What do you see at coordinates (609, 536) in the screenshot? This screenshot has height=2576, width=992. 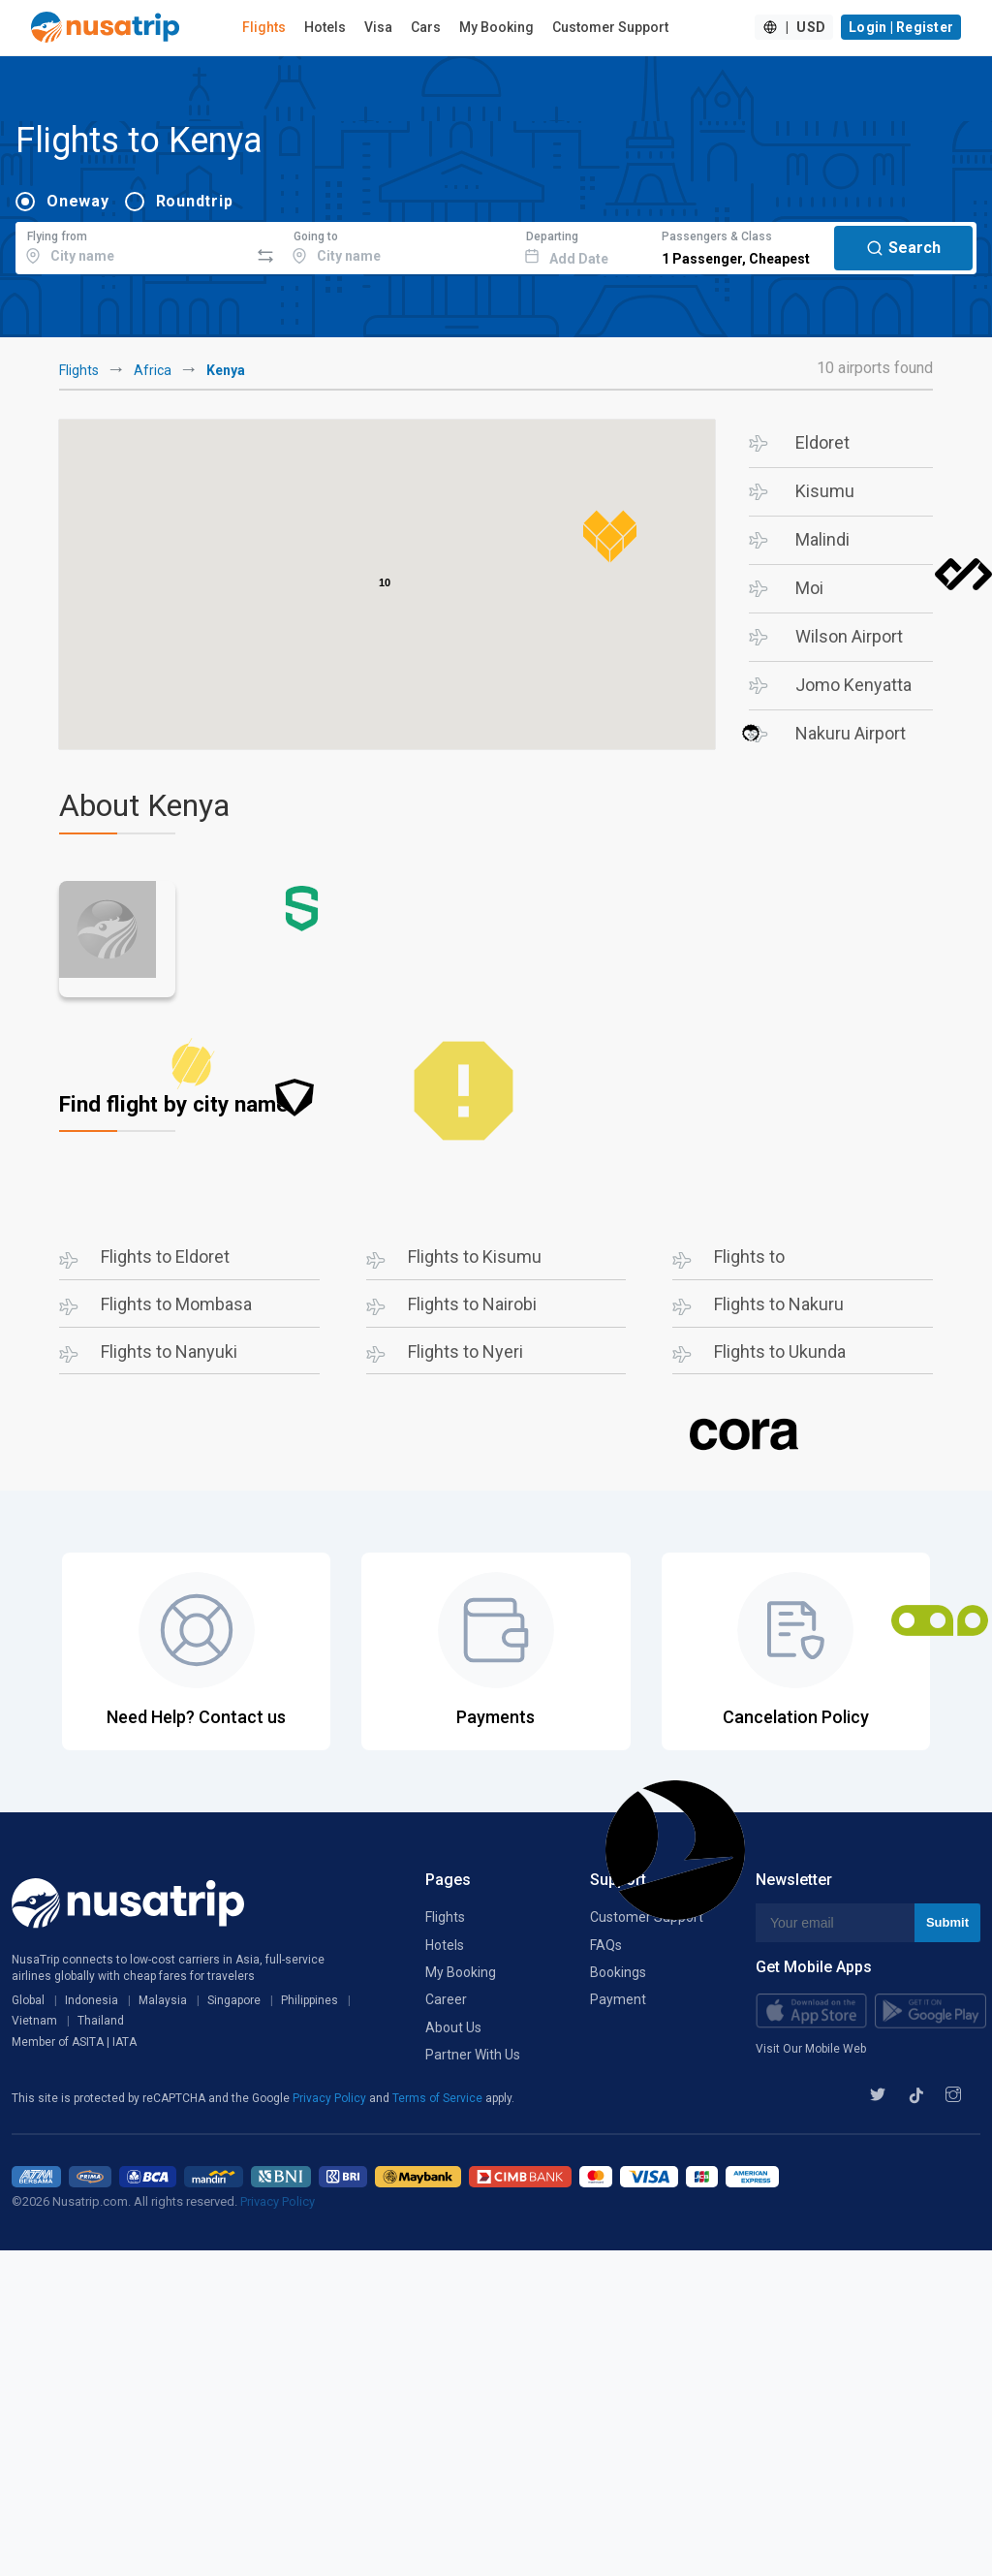 I see `bazel build system logo` at bounding box center [609, 536].